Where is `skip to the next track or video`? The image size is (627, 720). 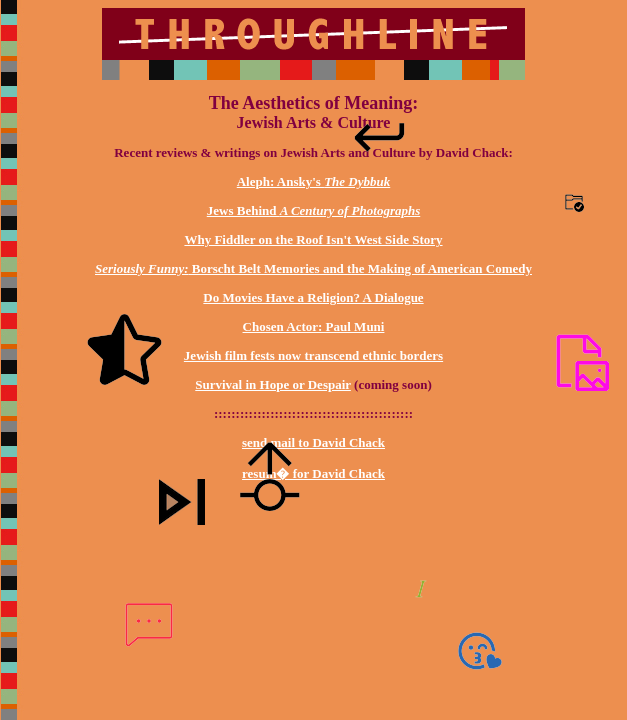
skip to the next track or video is located at coordinates (182, 502).